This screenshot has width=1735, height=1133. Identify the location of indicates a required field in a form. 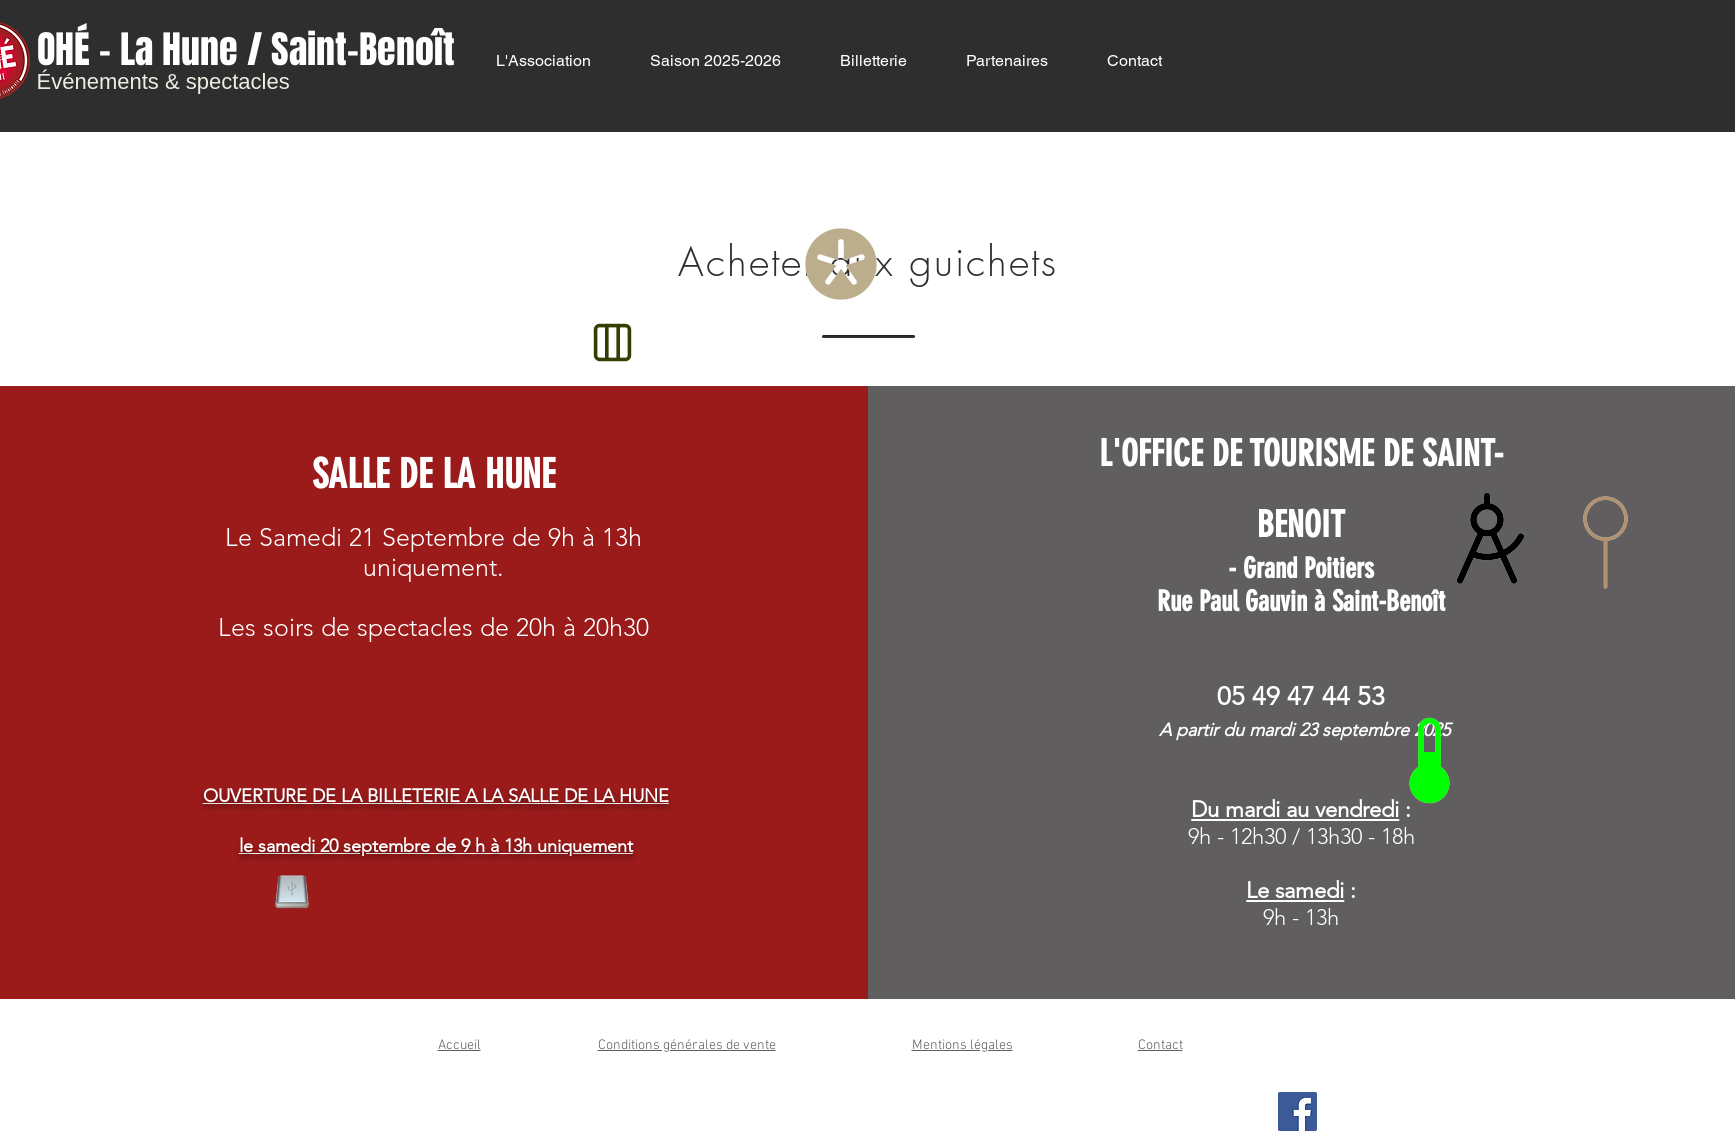
(841, 264).